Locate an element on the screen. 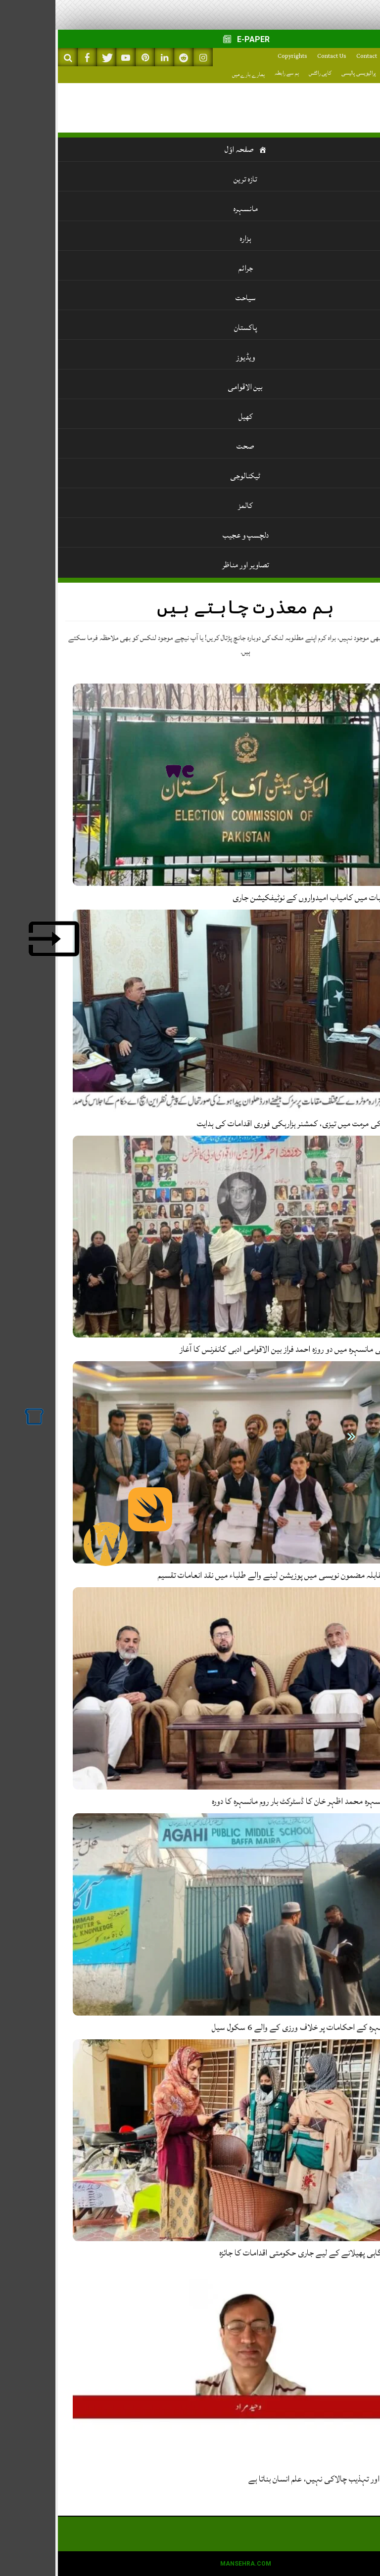  typer app logo is located at coordinates (54, 939).